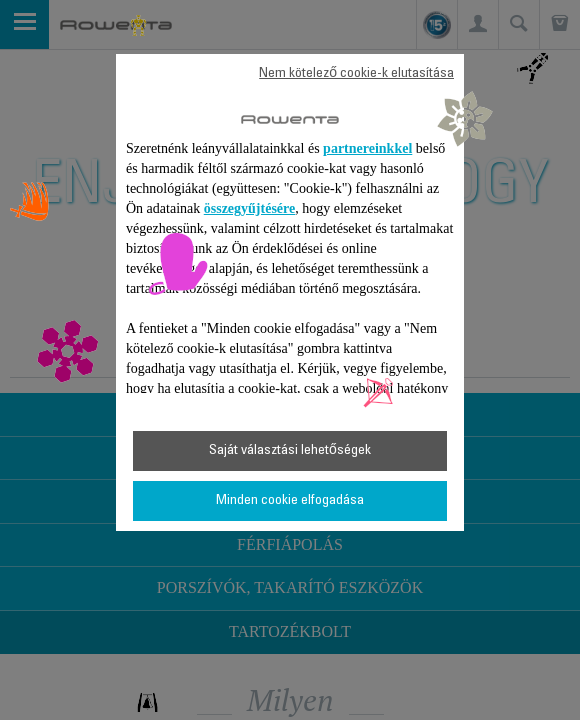 This screenshot has height=720, width=580. Describe the element at coordinates (29, 201) in the screenshot. I see `perform a slash attack in combat` at that location.